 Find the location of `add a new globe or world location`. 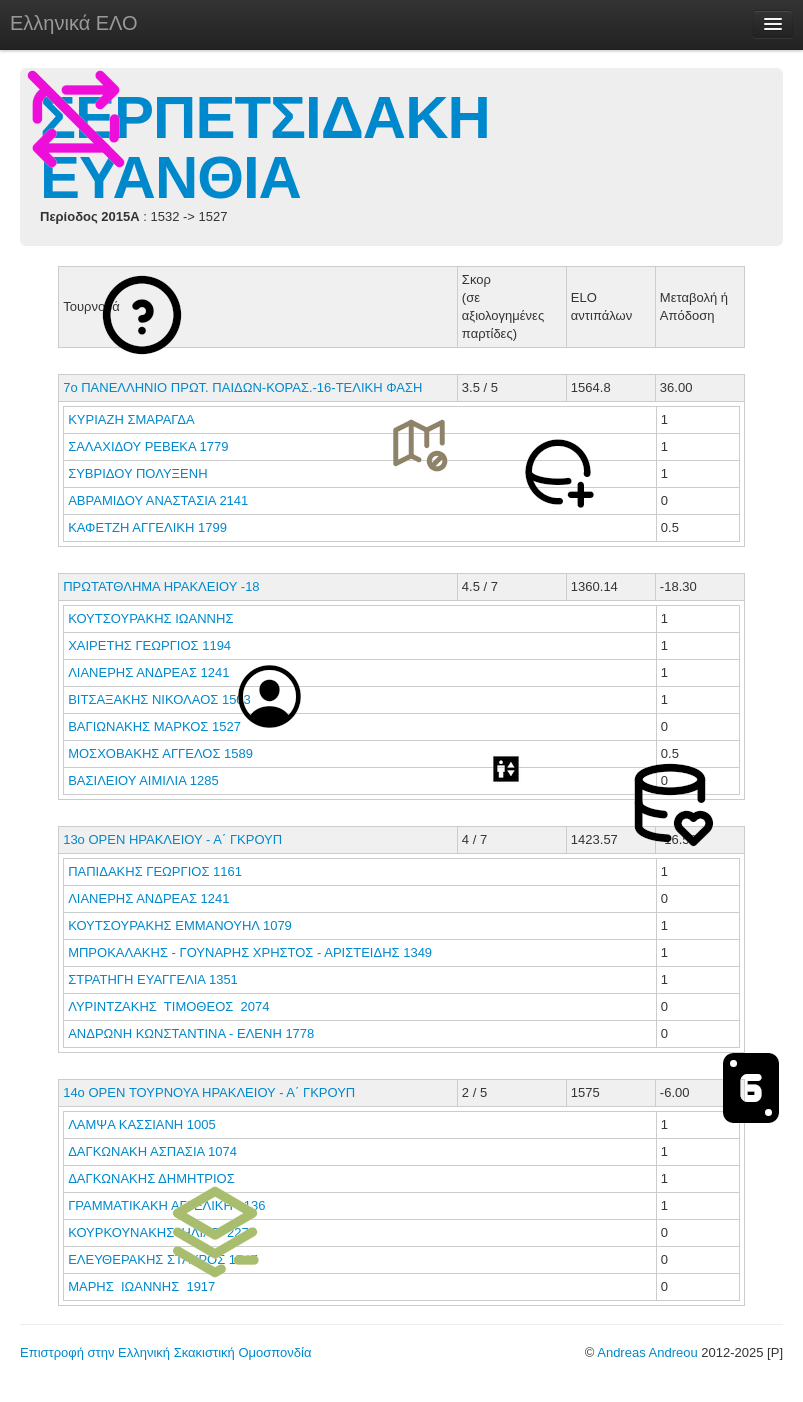

add a new globe or world location is located at coordinates (558, 472).